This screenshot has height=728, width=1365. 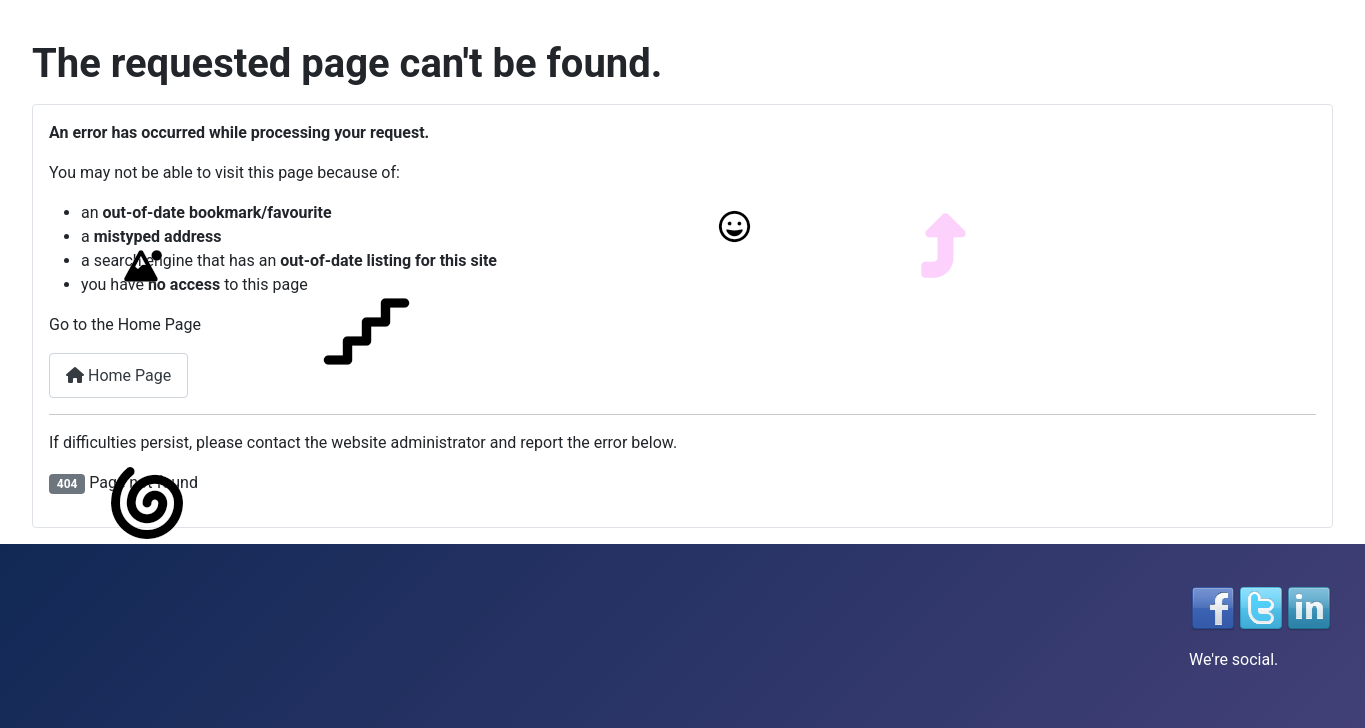 What do you see at coordinates (143, 267) in the screenshot?
I see `view photos or gallery` at bounding box center [143, 267].